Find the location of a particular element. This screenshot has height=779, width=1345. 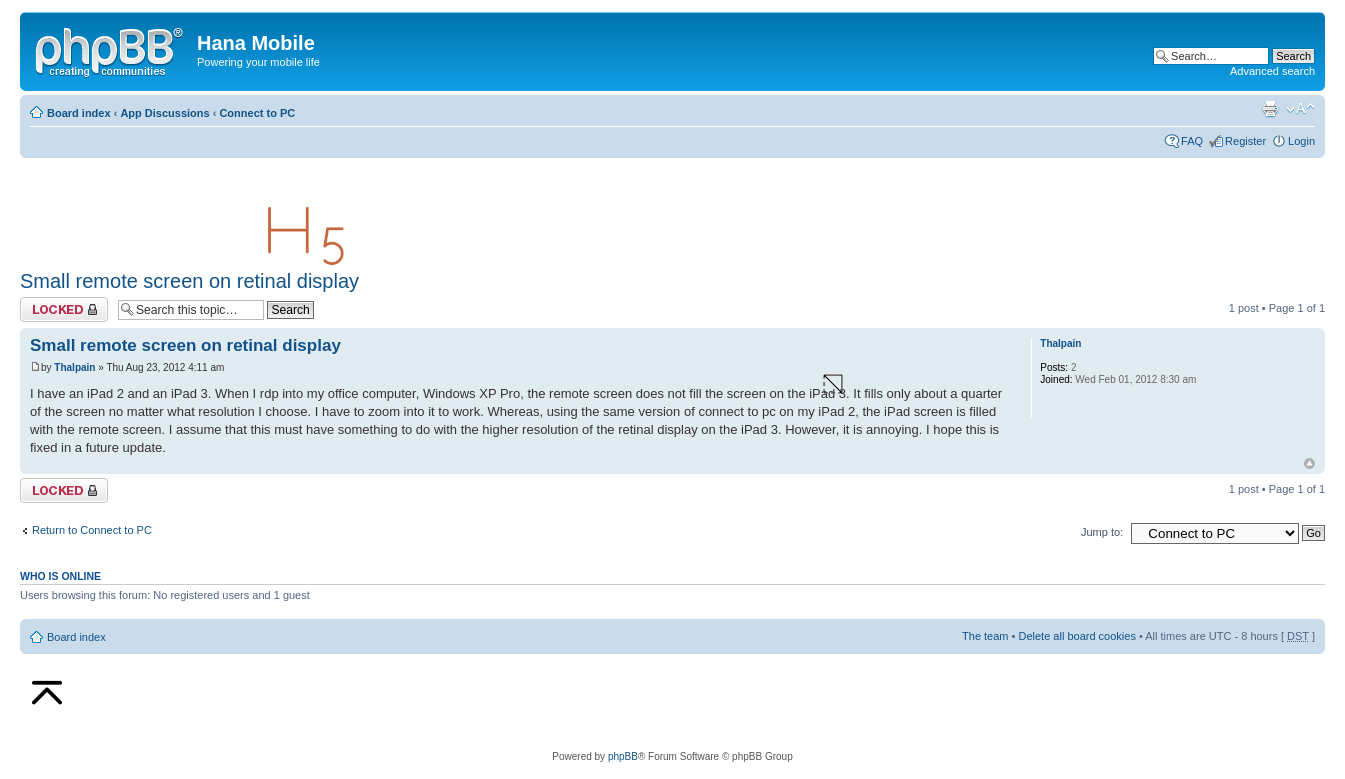

format text as heading level 5 is located at coordinates (301, 234).